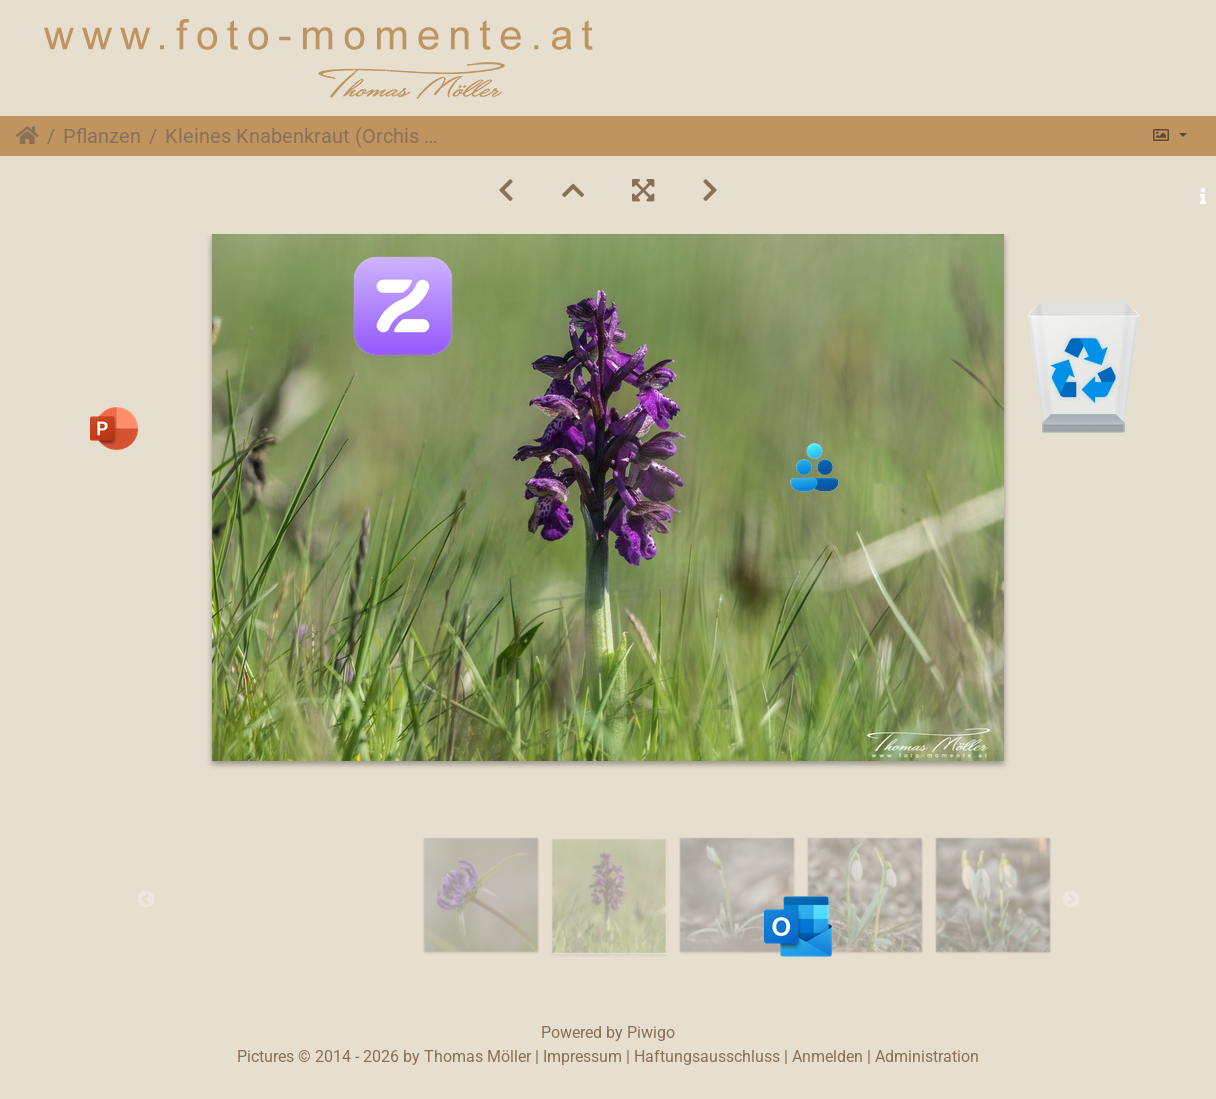  What do you see at coordinates (114, 428) in the screenshot?
I see `open Microsoft PowerPoint` at bounding box center [114, 428].